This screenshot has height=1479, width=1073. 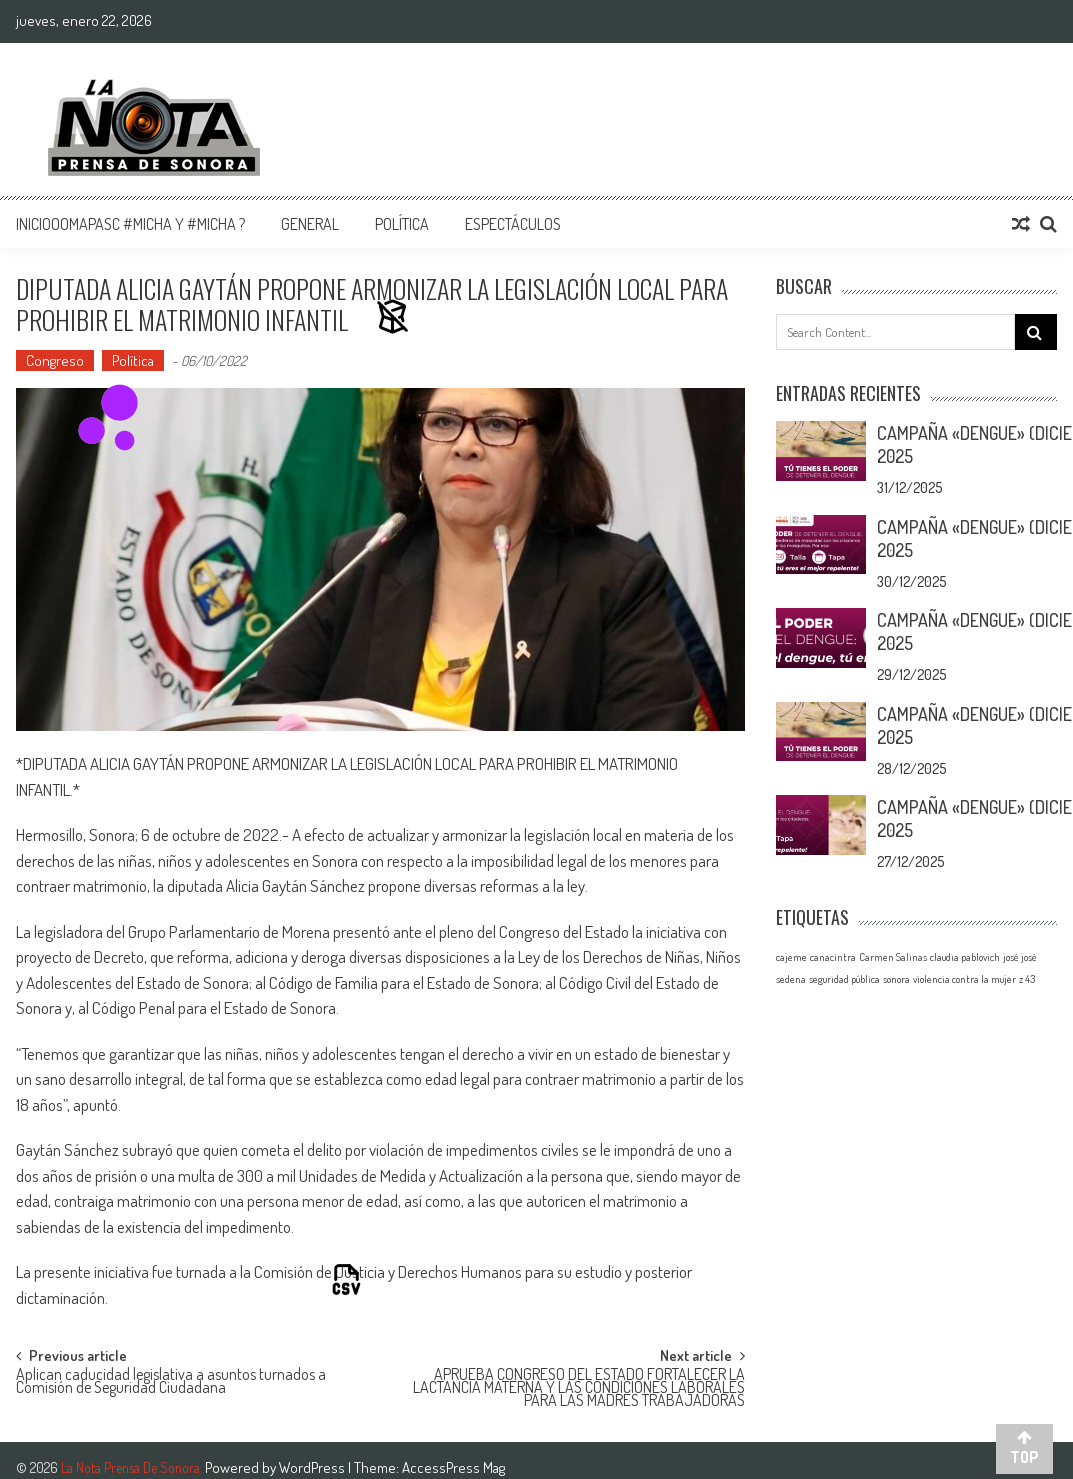 What do you see at coordinates (111, 417) in the screenshot?
I see `view bubble chart data visualization` at bounding box center [111, 417].